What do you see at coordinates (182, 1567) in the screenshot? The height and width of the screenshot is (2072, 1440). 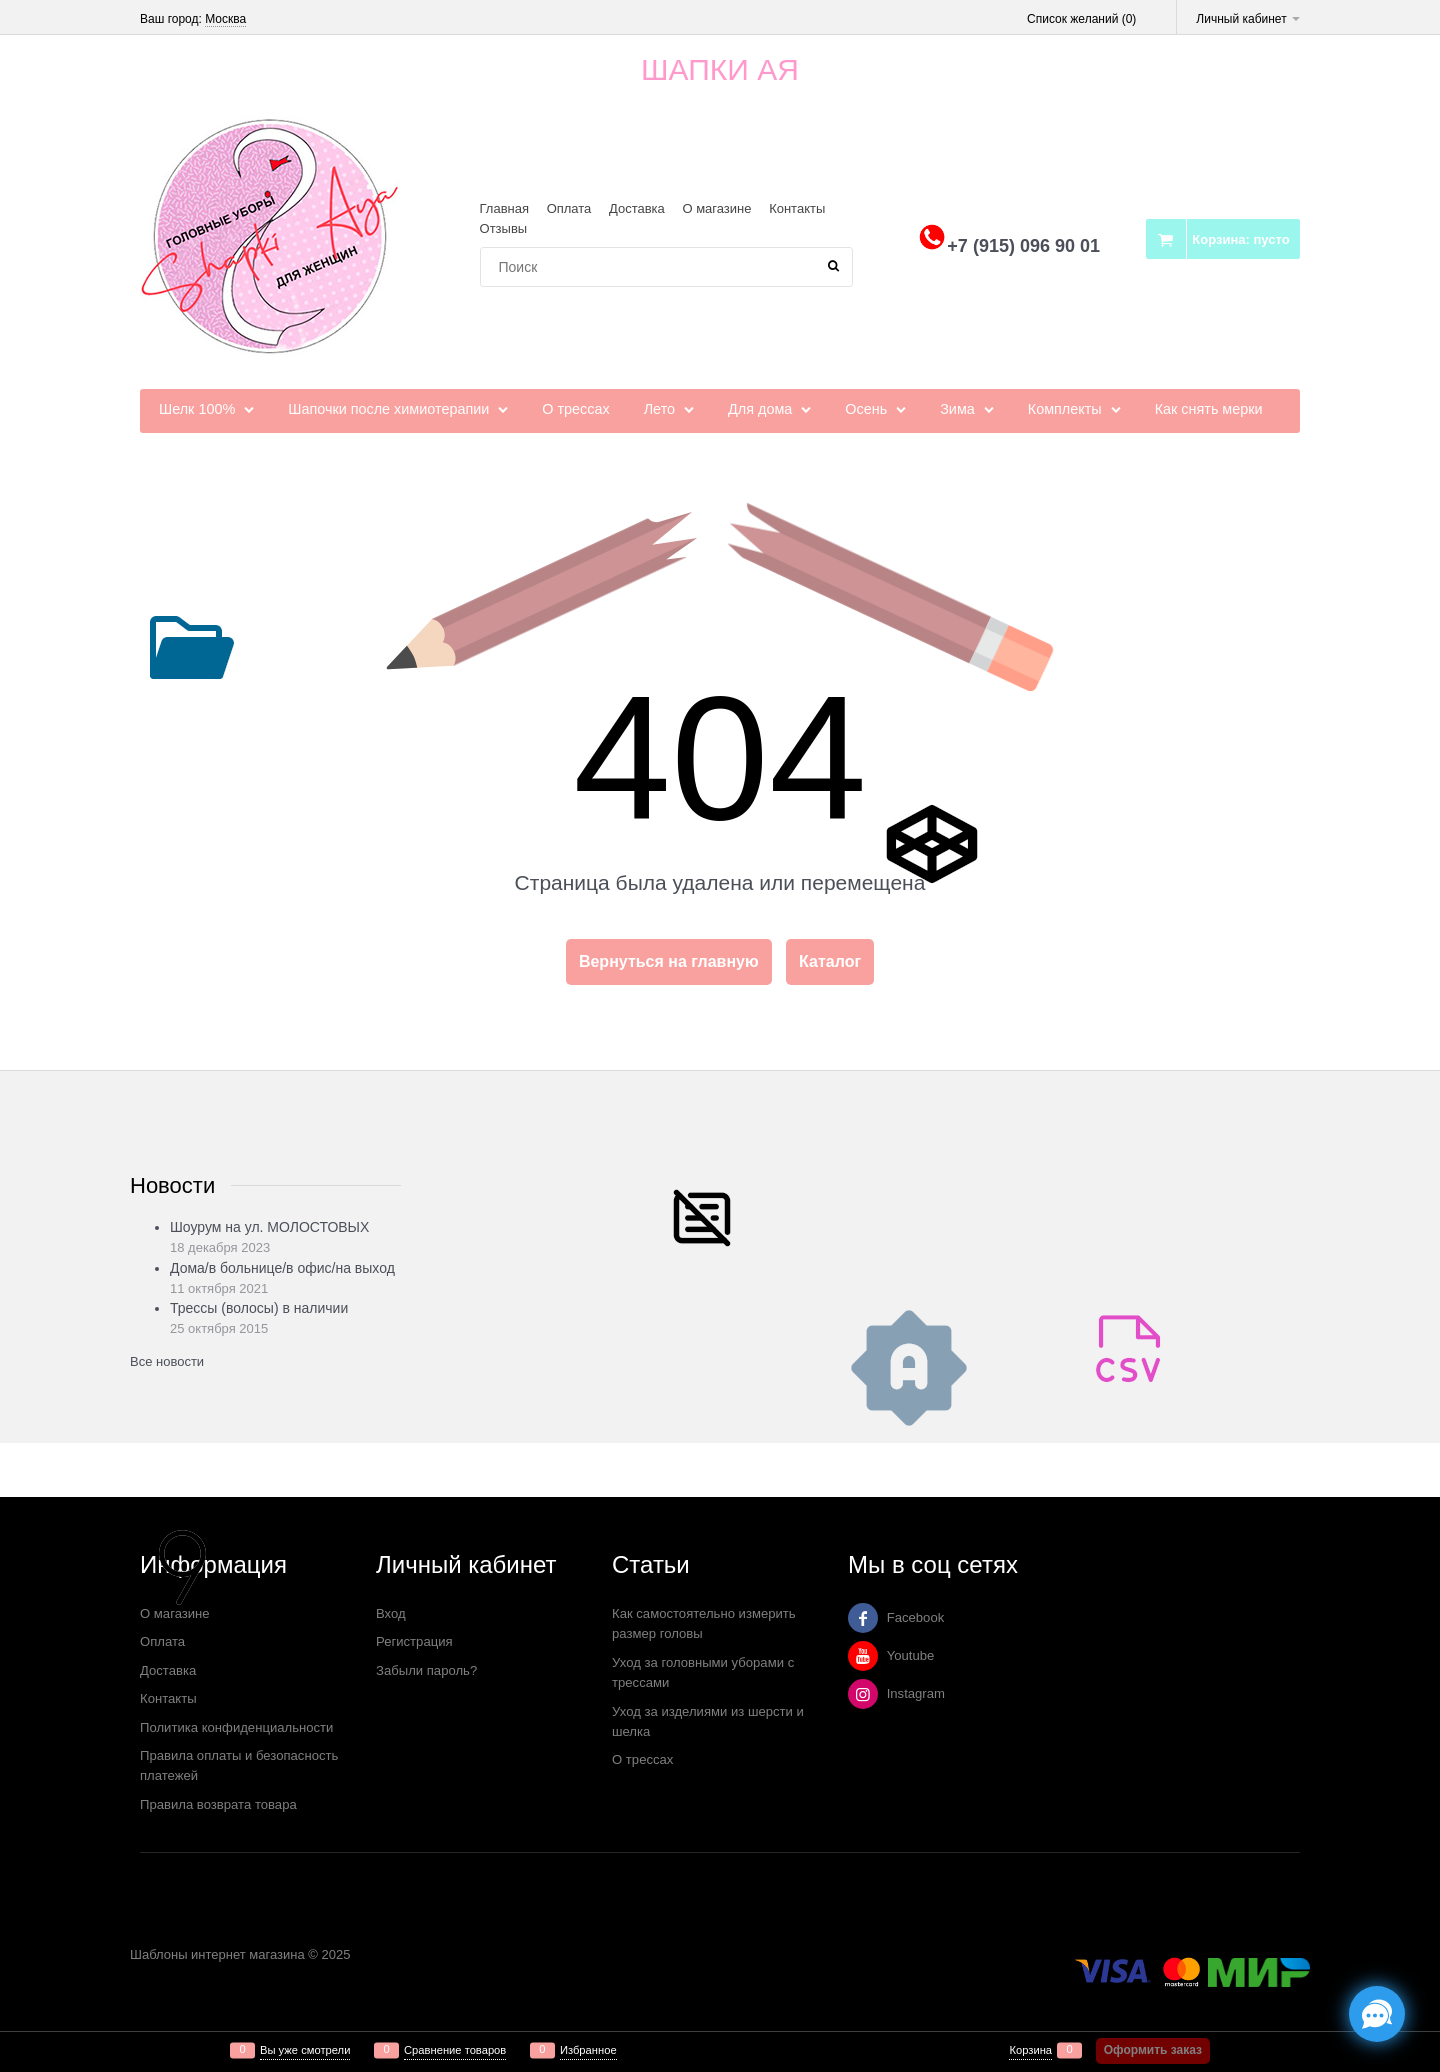 I see `indicates the number nine in a list or sequence` at bounding box center [182, 1567].